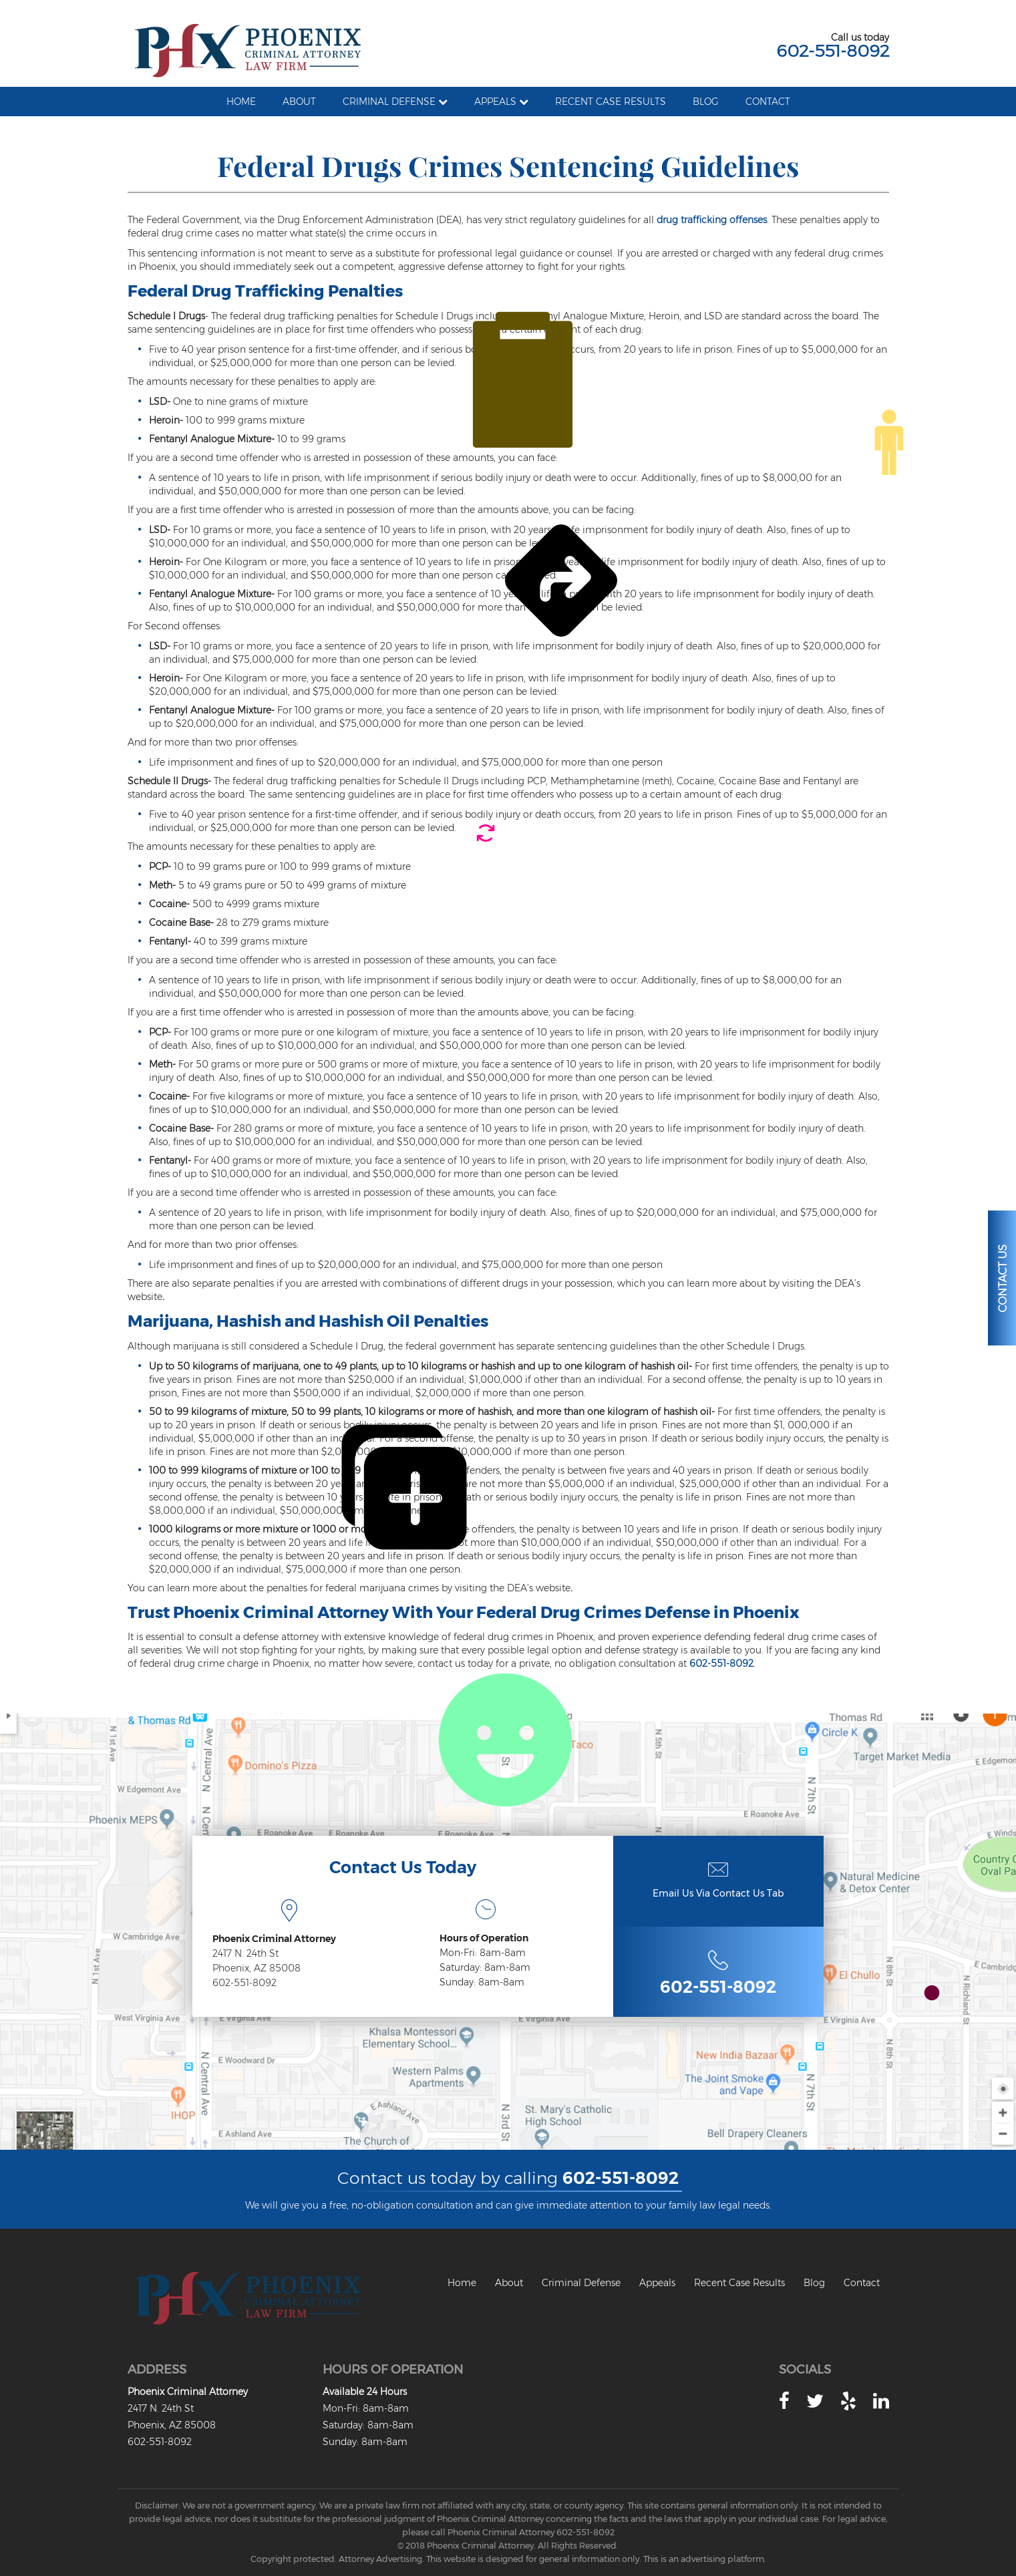 This screenshot has width=1016, height=2576. What do you see at coordinates (932, 1993) in the screenshot?
I see `start recording audio or video` at bounding box center [932, 1993].